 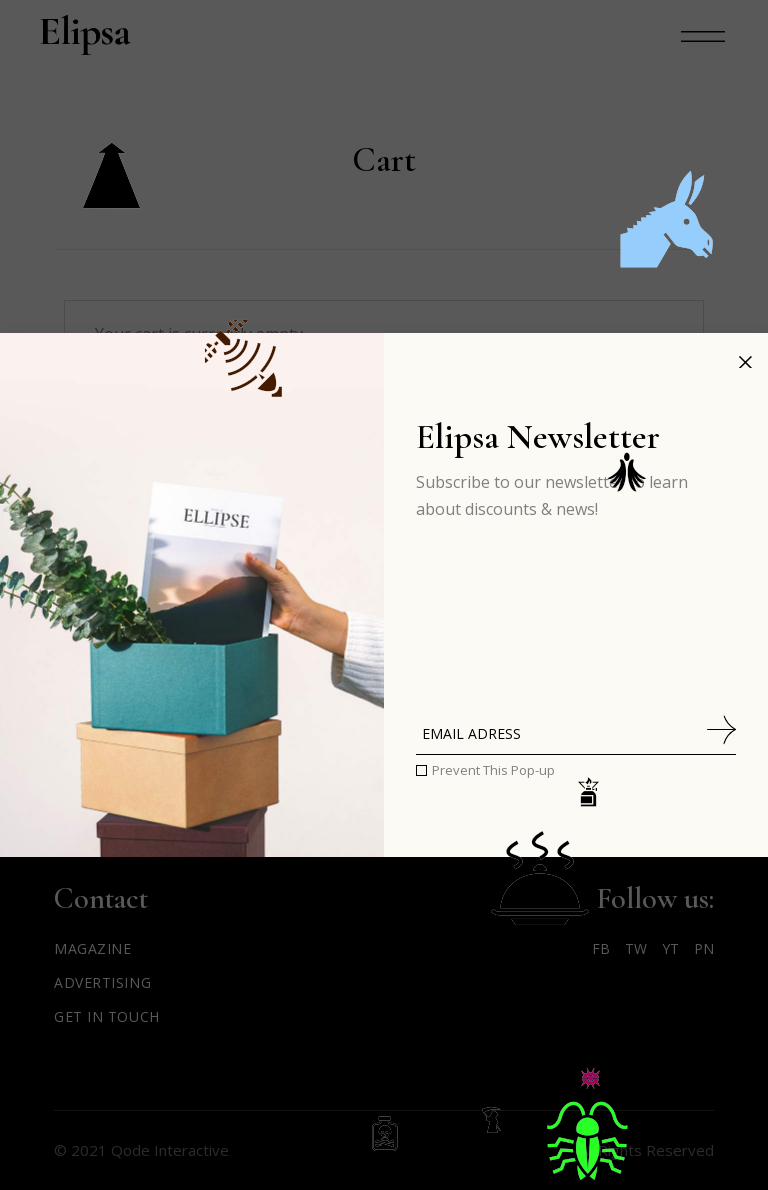 What do you see at coordinates (627, 472) in the screenshot?
I see `equip a wing cloak or cape item` at bounding box center [627, 472].